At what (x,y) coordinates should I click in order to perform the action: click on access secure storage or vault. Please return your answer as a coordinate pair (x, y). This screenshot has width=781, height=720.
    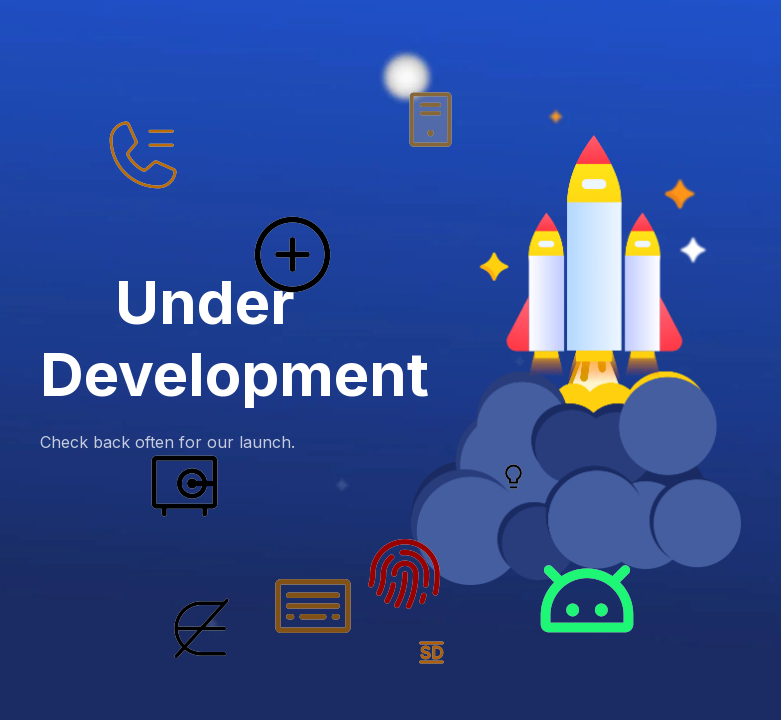
    Looking at the image, I should click on (184, 483).